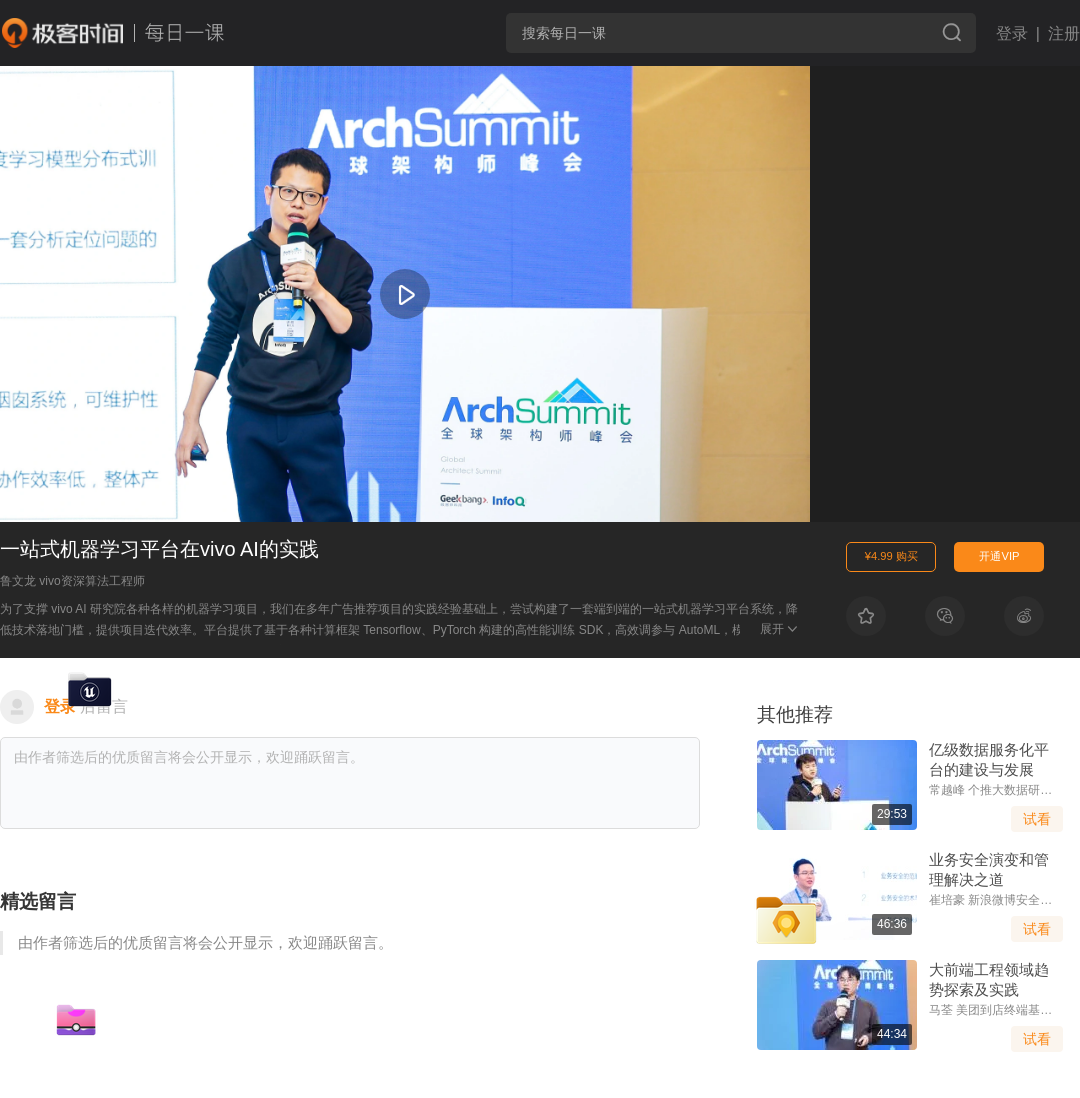  Describe the element at coordinates (89, 690) in the screenshot. I see `folder containing Unreal Engine project files` at that location.